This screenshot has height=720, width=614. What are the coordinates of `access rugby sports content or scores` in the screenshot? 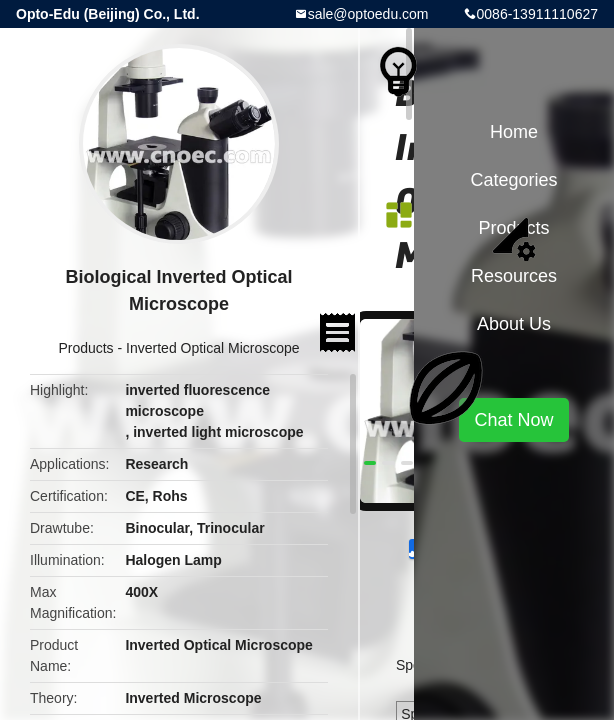 It's located at (446, 388).